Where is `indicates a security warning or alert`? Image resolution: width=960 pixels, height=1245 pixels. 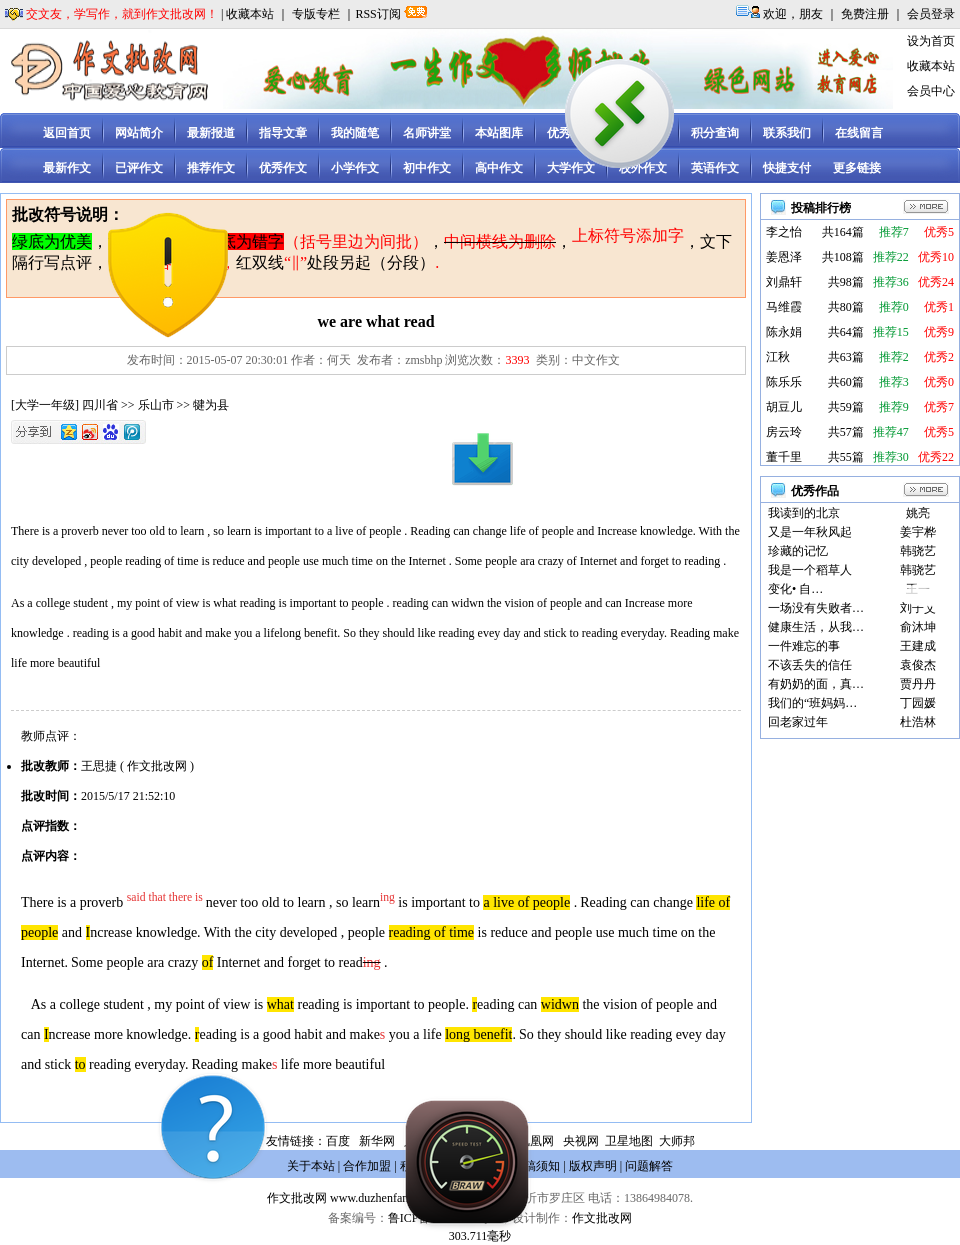 indicates a security warning or alert is located at coordinates (168, 275).